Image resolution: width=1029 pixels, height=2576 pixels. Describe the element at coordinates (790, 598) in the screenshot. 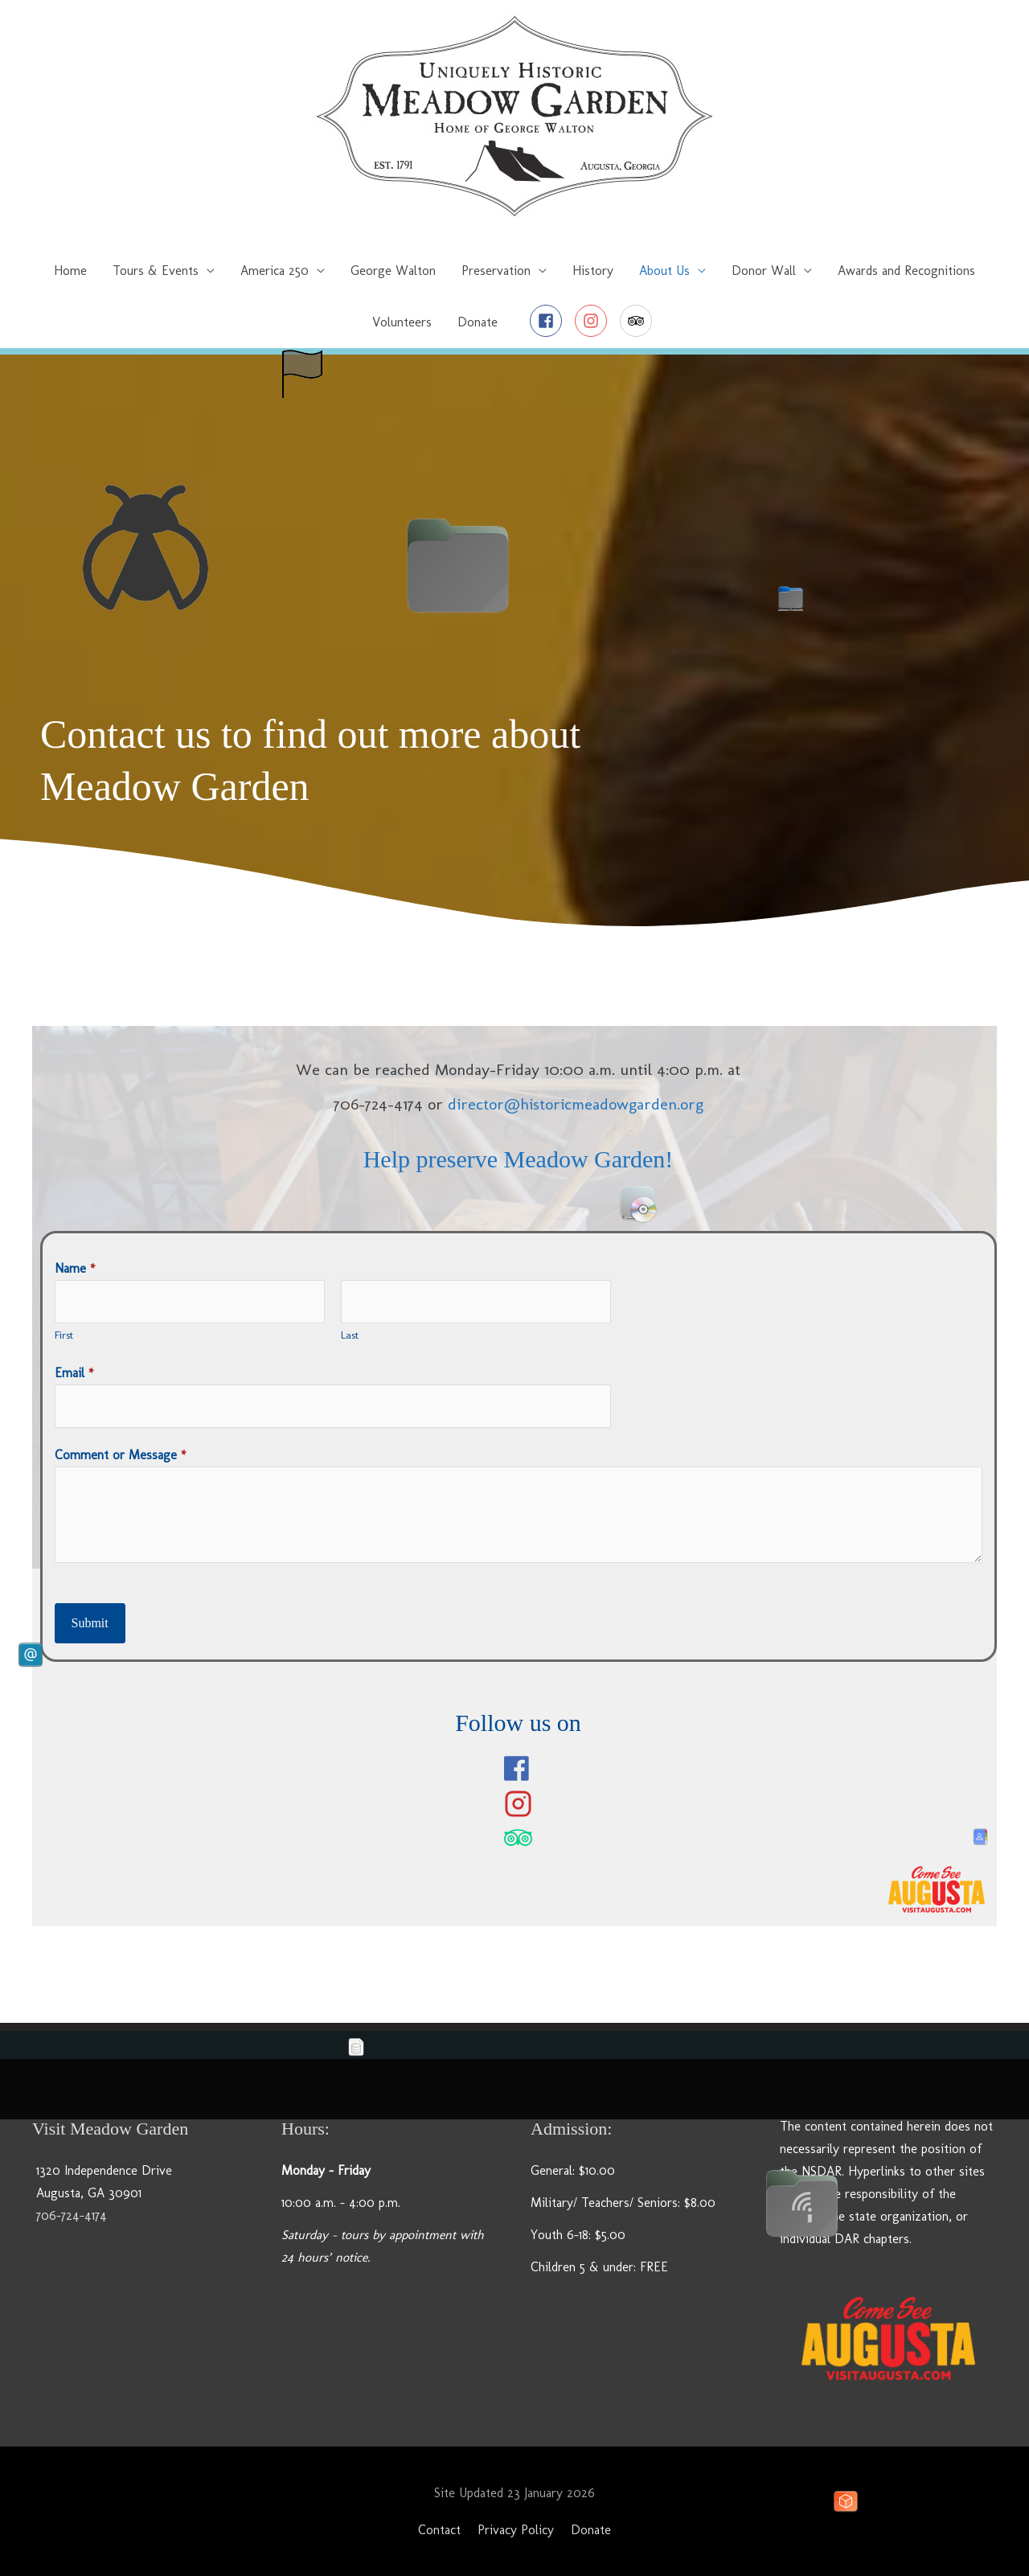

I see `access a remote or network folder` at that location.